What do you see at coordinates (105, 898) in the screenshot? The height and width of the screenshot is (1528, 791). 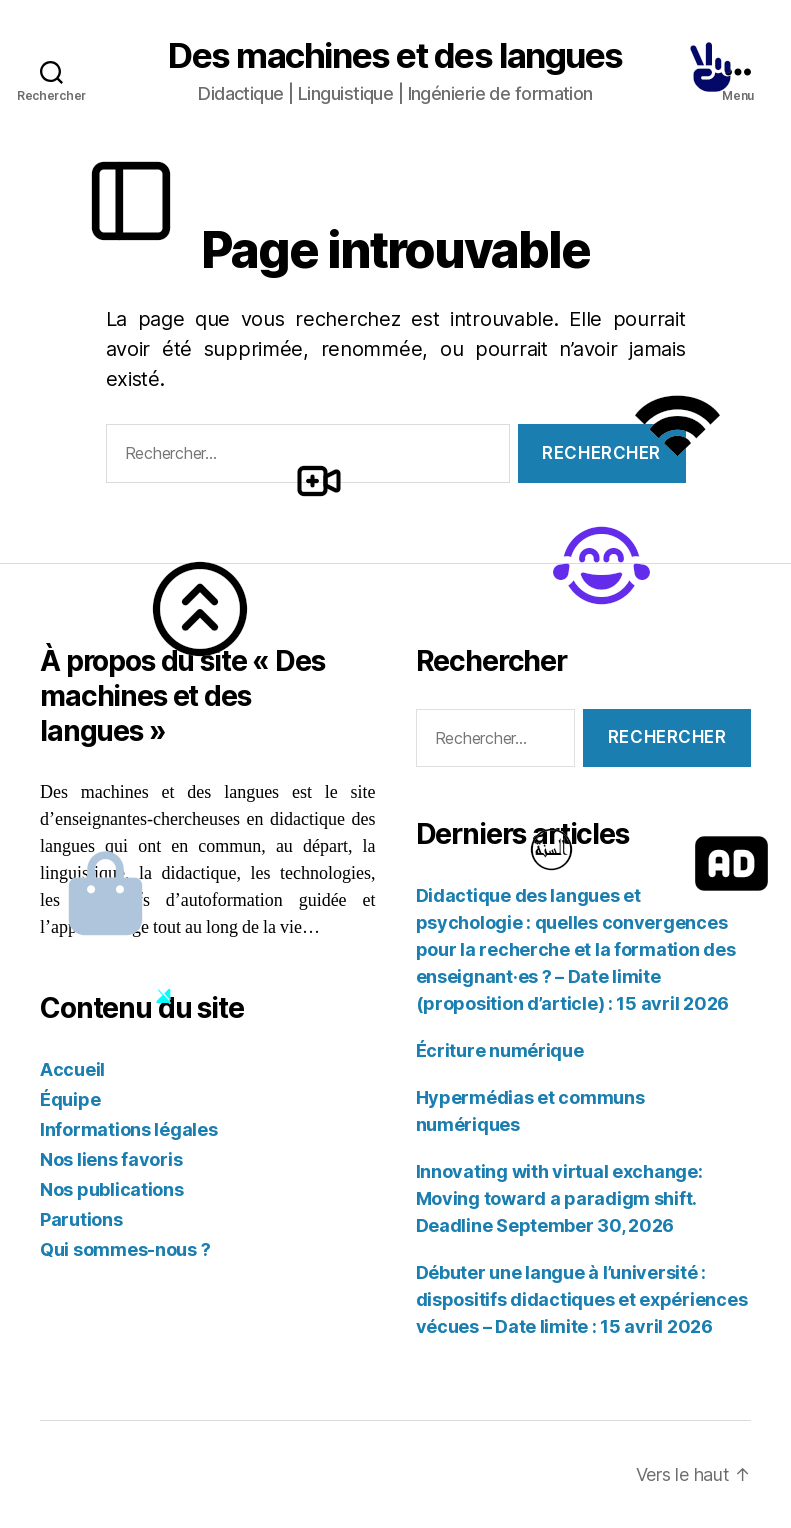 I see `view your shopping bag` at bounding box center [105, 898].